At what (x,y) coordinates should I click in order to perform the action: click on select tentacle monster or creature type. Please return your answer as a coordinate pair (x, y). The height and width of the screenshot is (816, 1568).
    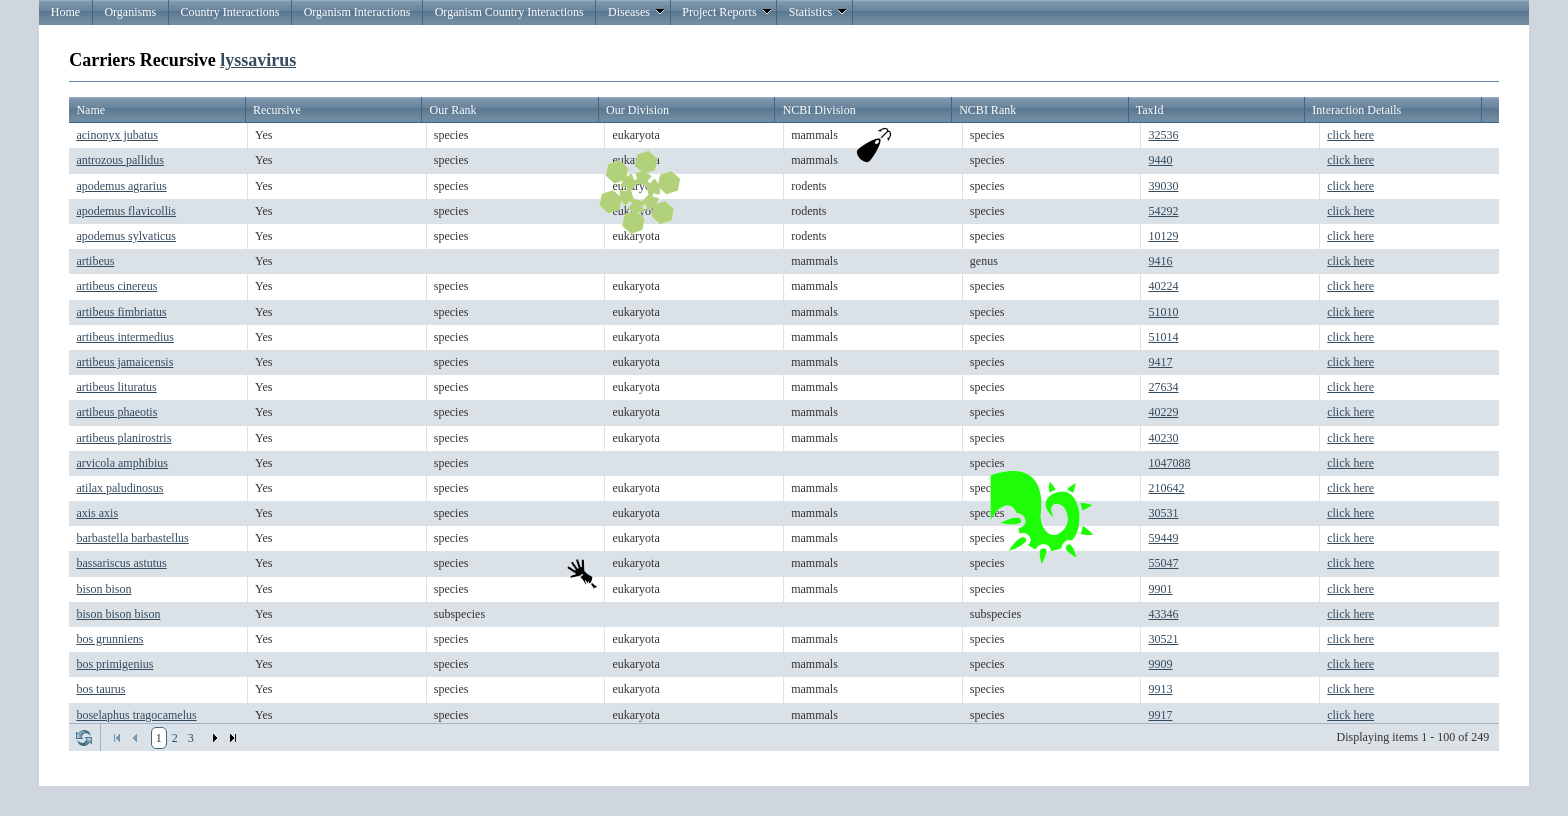
    Looking at the image, I should click on (1041, 517).